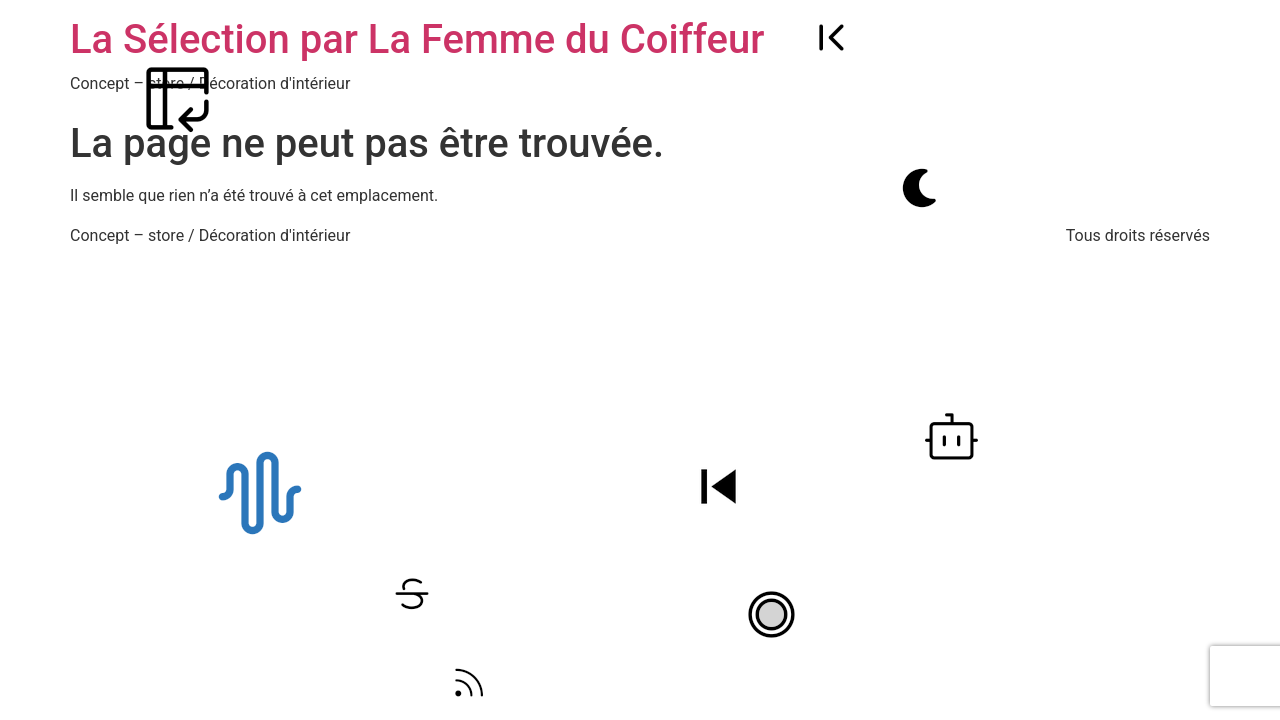 The width and height of the screenshot is (1280, 720). I want to click on subscribe to RSS feed, so click(468, 683).